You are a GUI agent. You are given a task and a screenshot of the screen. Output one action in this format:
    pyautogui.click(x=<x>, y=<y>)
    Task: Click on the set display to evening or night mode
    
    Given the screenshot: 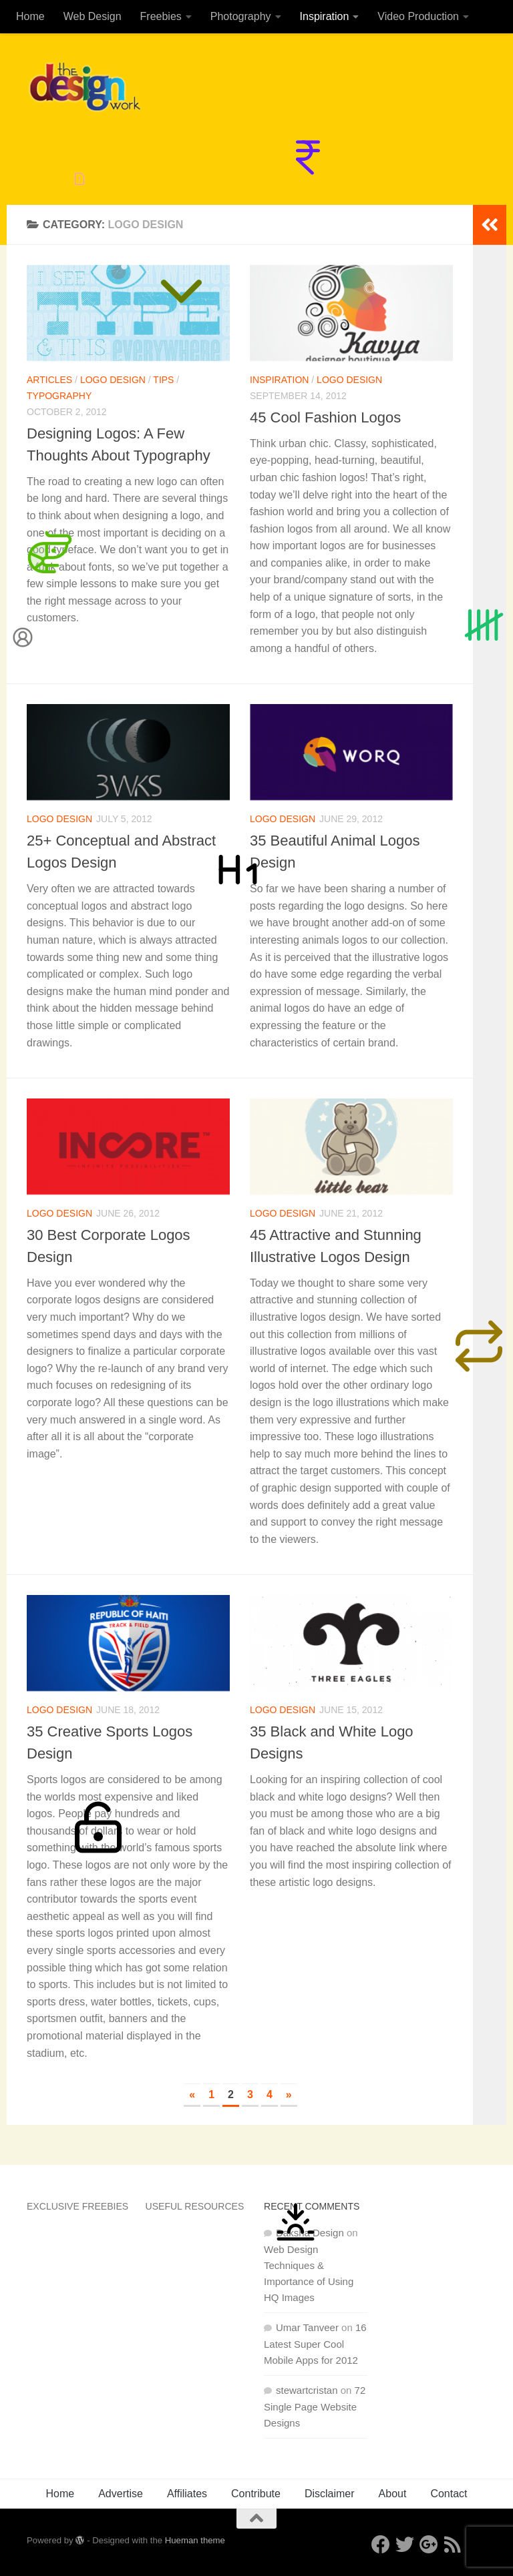 What is the action you would take?
    pyautogui.click(x=295, y=2222)
    